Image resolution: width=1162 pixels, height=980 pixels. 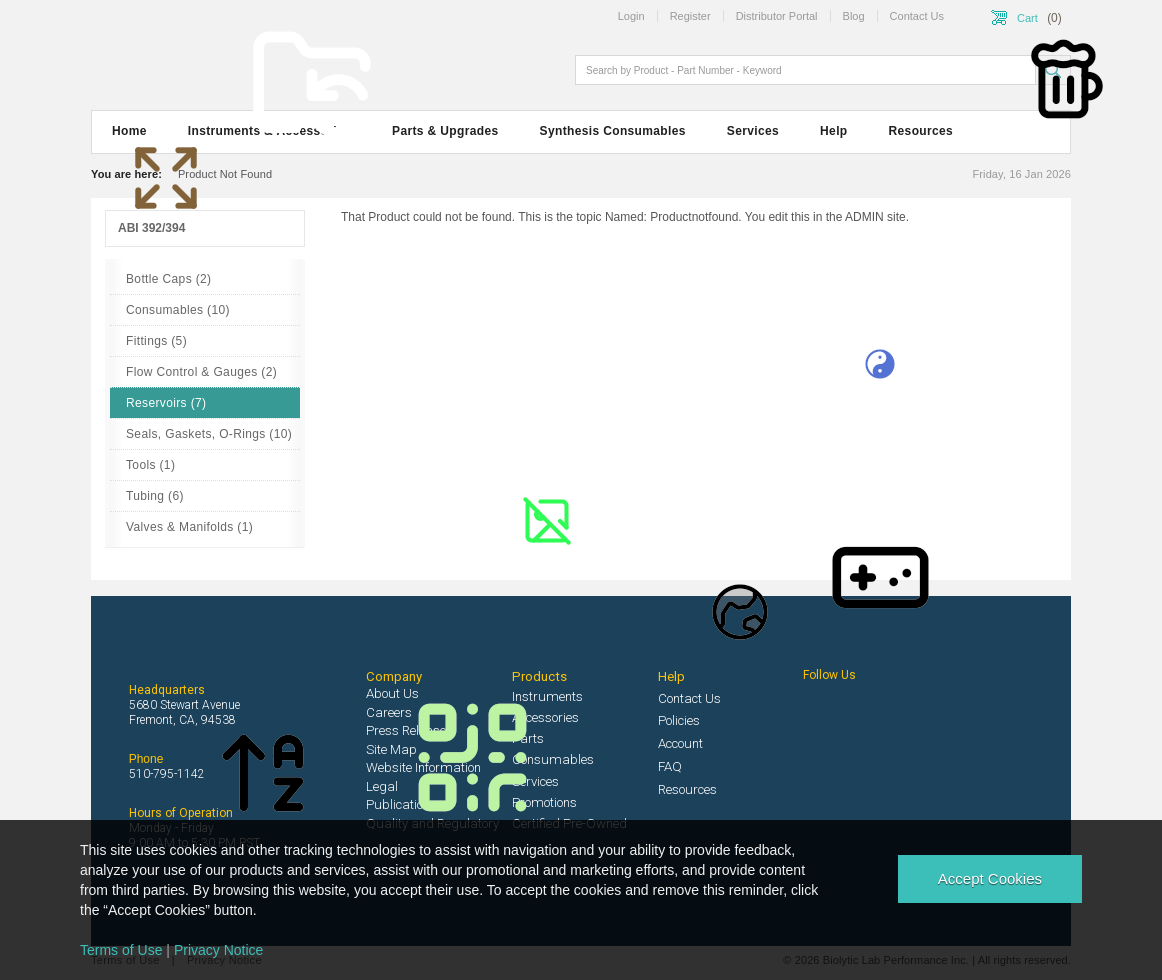 I want to click on switch to international or global settings, so click(x=740, y=612).